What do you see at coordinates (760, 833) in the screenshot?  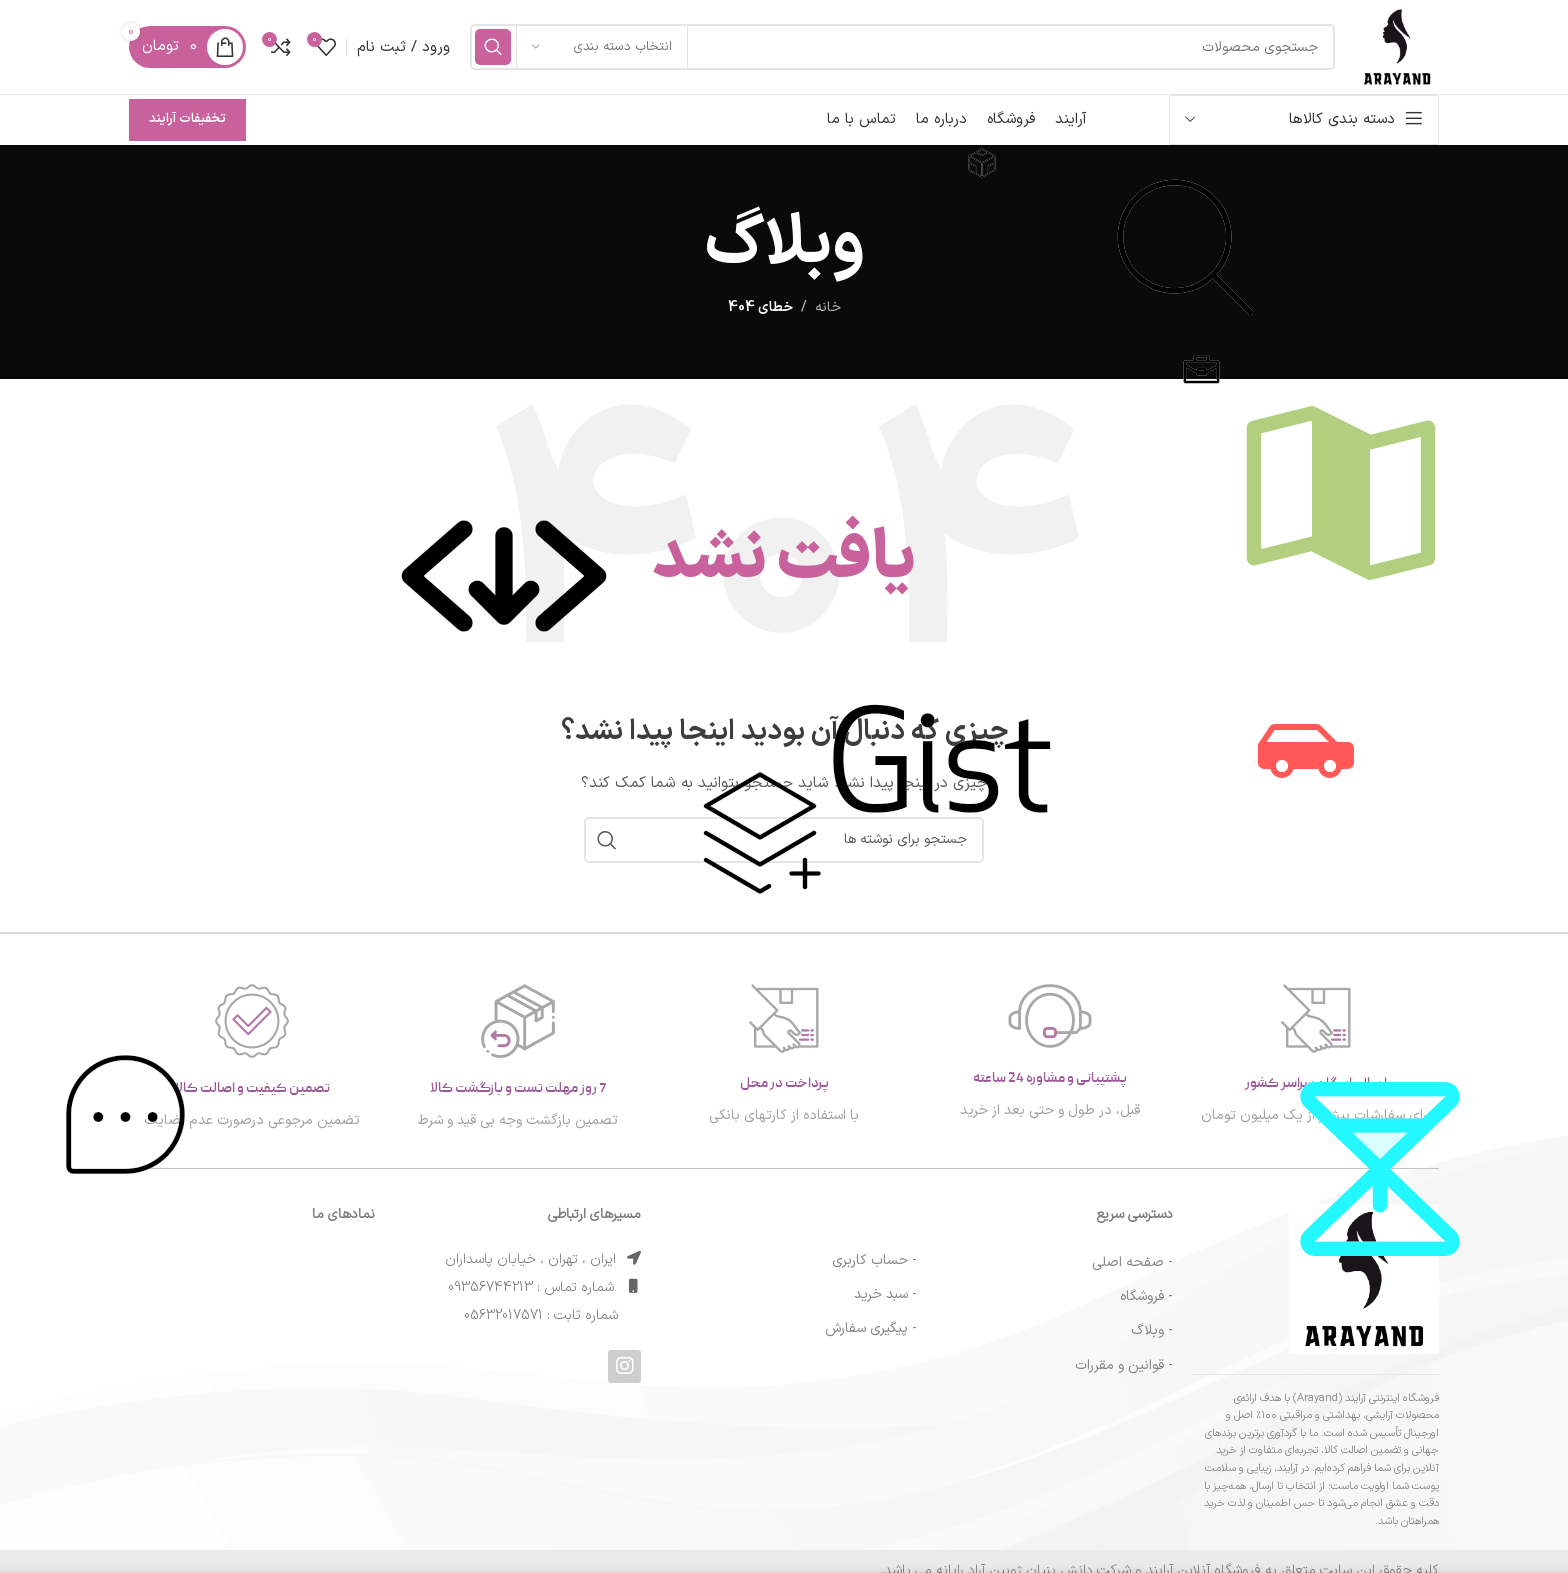 I see `add a new layer to the stack` at bounding box center [760, 833].